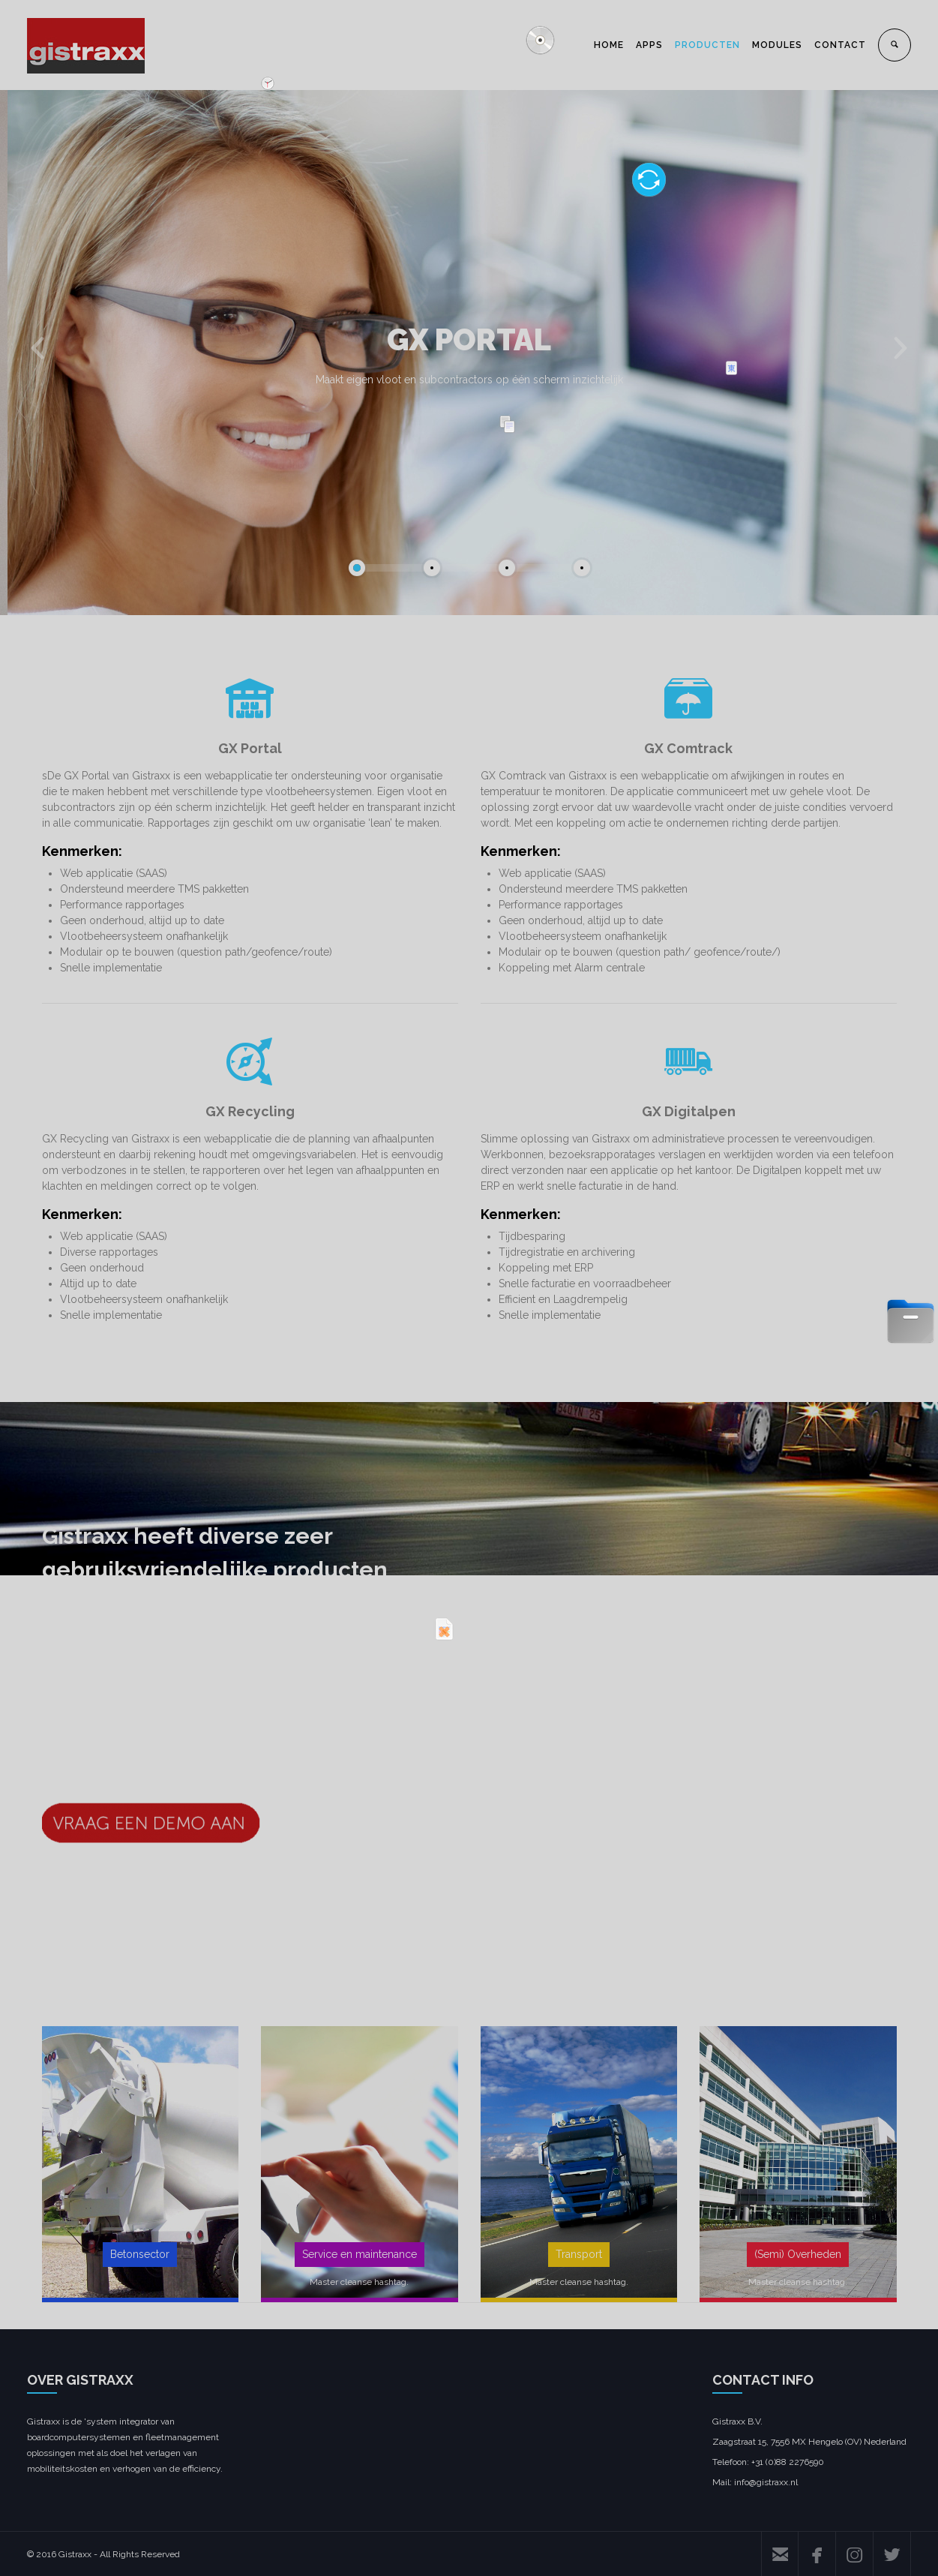  What do you see at coordinates (268, 83) in the screenshot?
I see `open date and time settings` at bounding box center [268, 83].